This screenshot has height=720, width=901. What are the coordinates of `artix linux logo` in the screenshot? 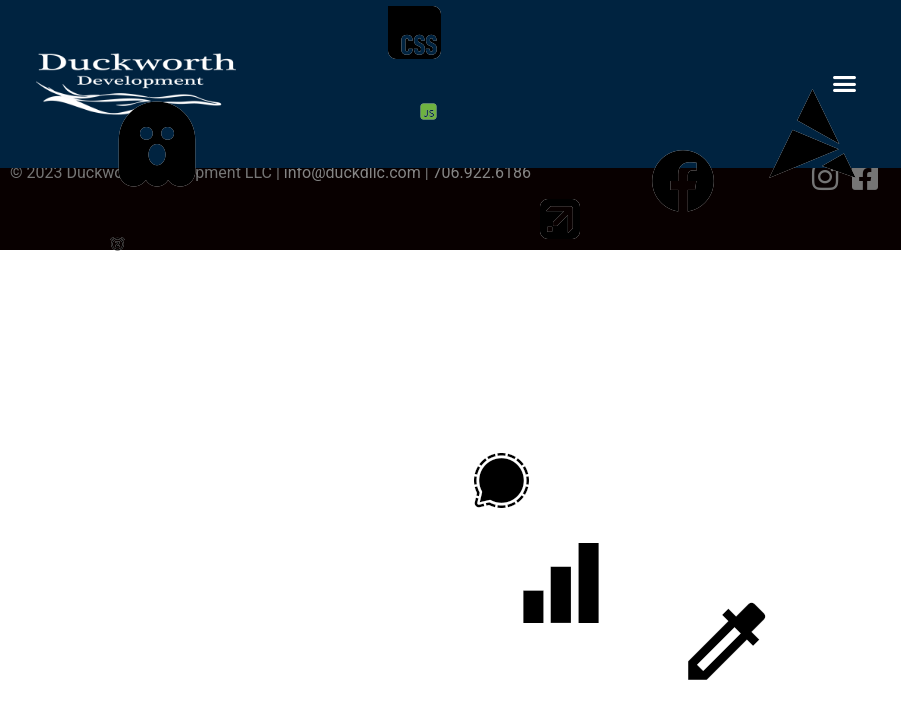 It's located at (812, 133).